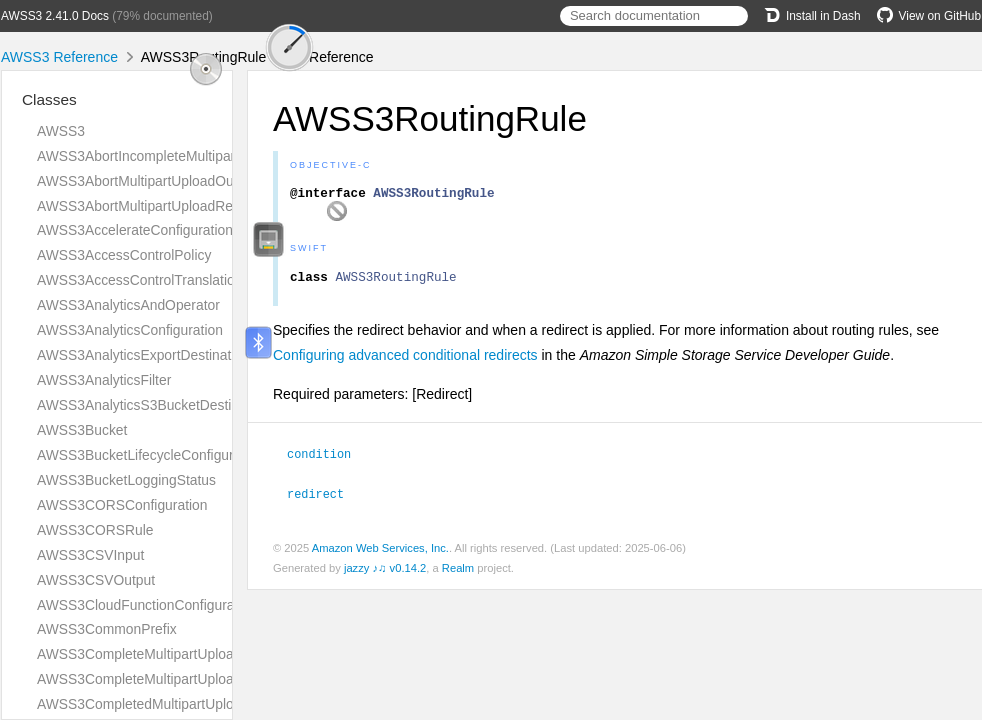 This screenshot has width=982, height=720. What do you see at coordinates (258, 342) in the screenshot?
I see `open bluetooth settings app` at bounding box center [258, 342].